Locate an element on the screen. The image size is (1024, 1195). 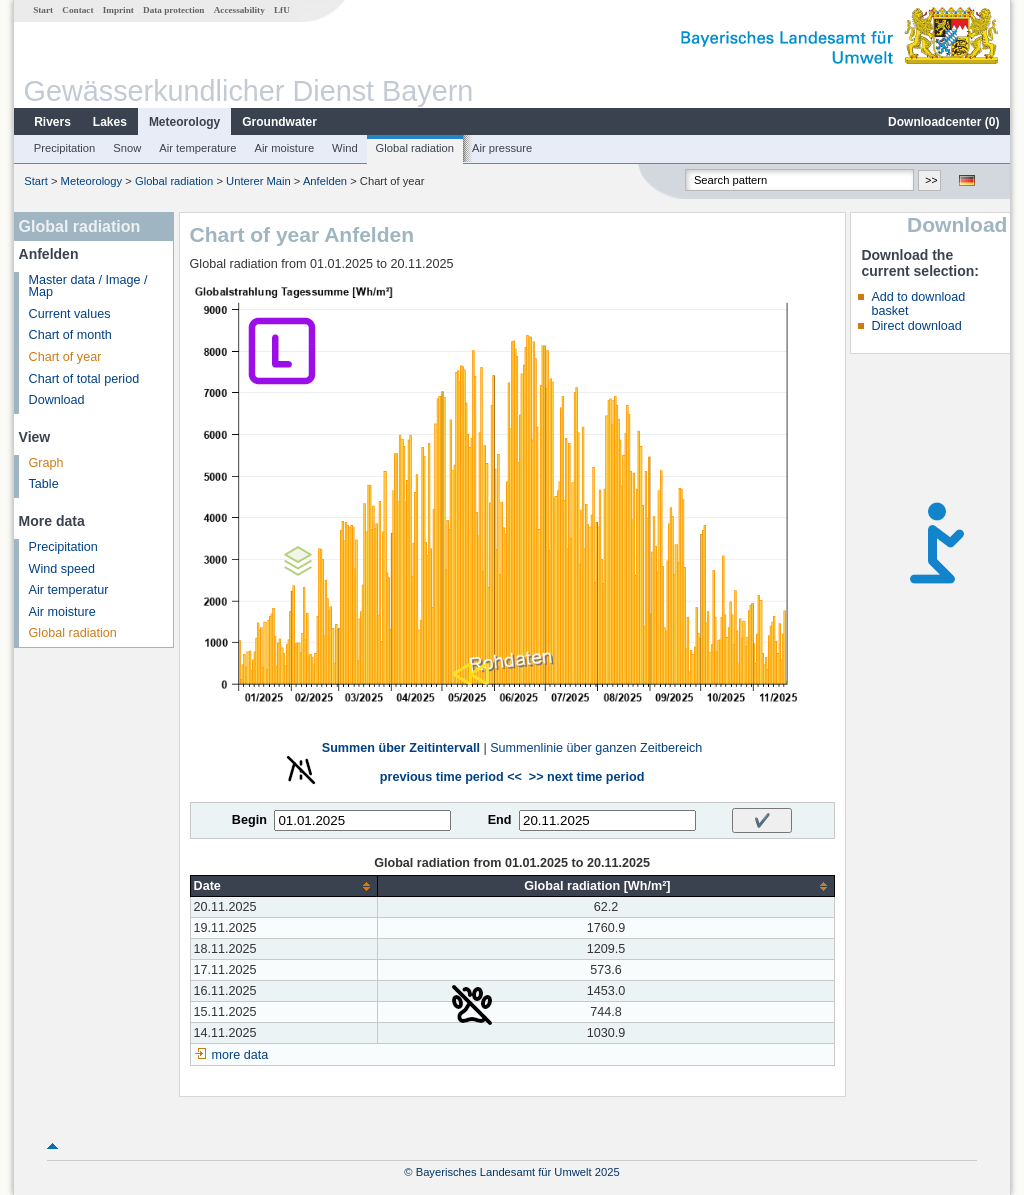
indicates a label or list view option is located at coordinates (282, 351).